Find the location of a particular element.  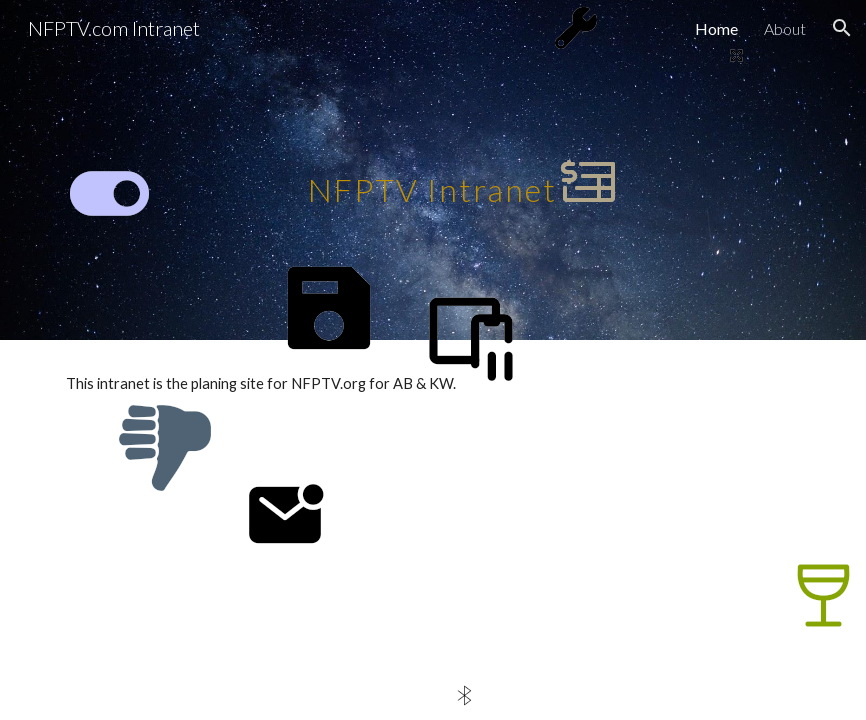

pause syncing across devices is located at coordinates (471, 335).